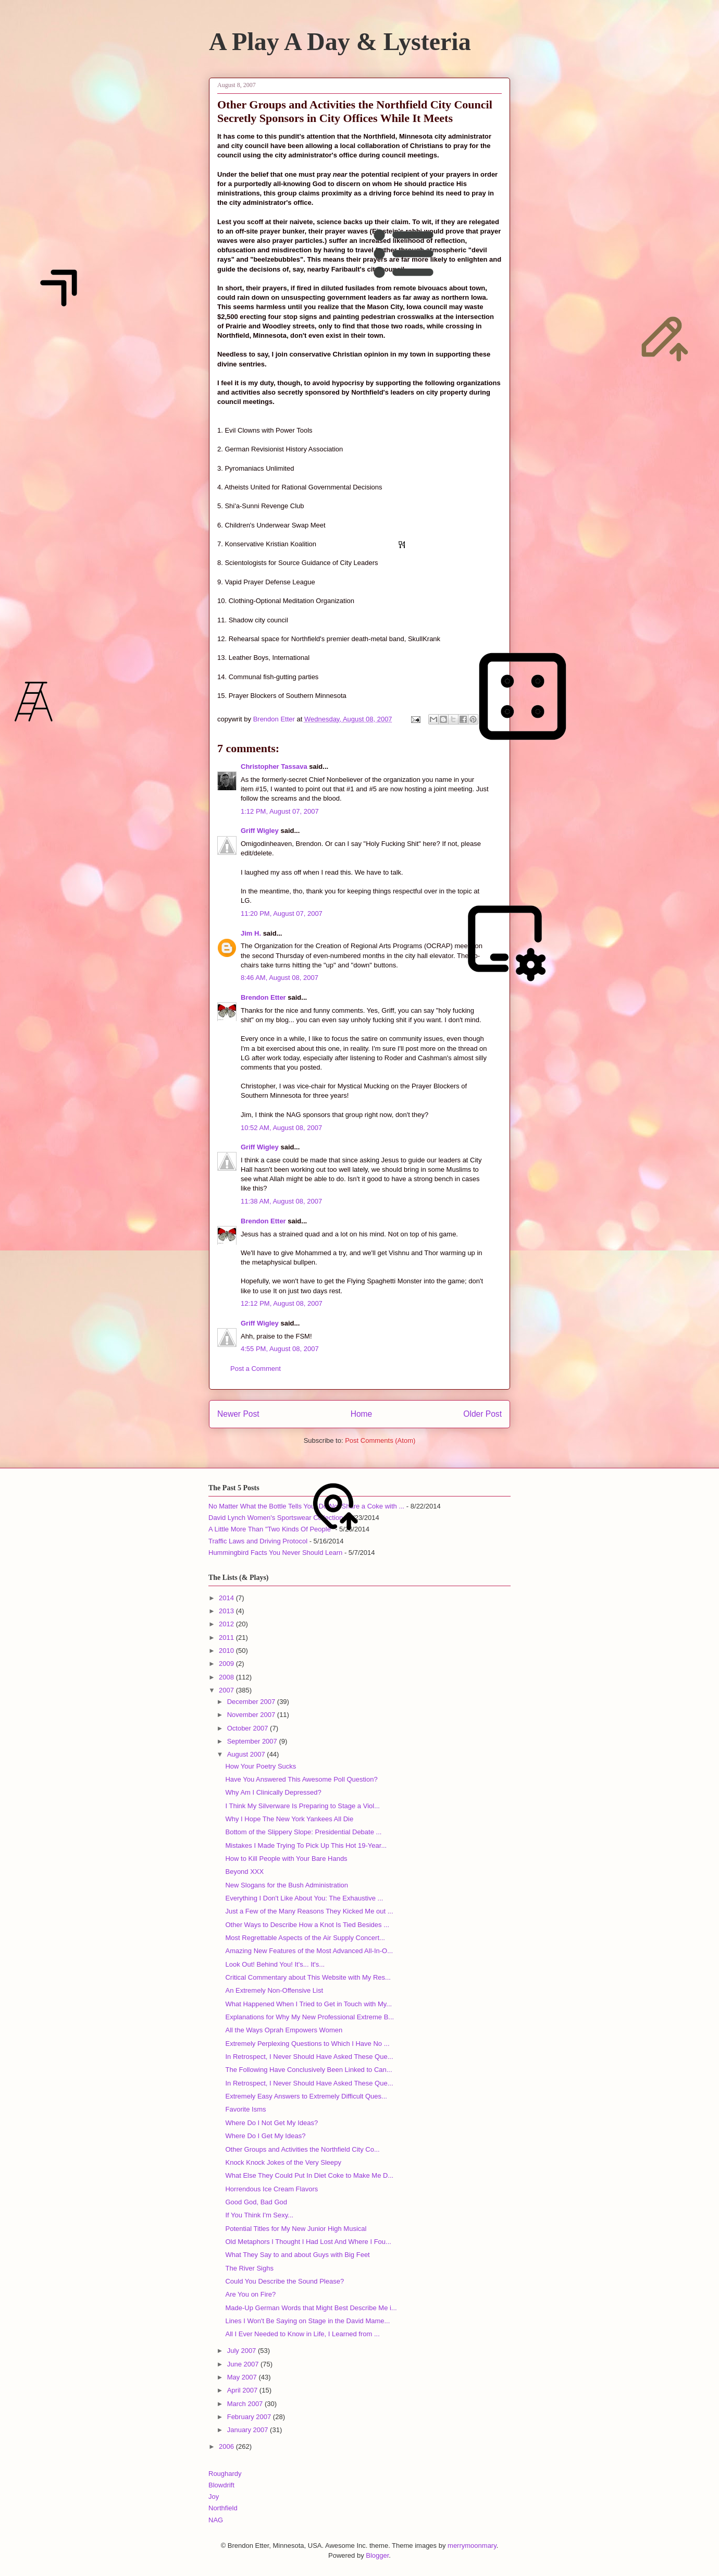  I want to click on upload or publish your edits, so click(662, 336).